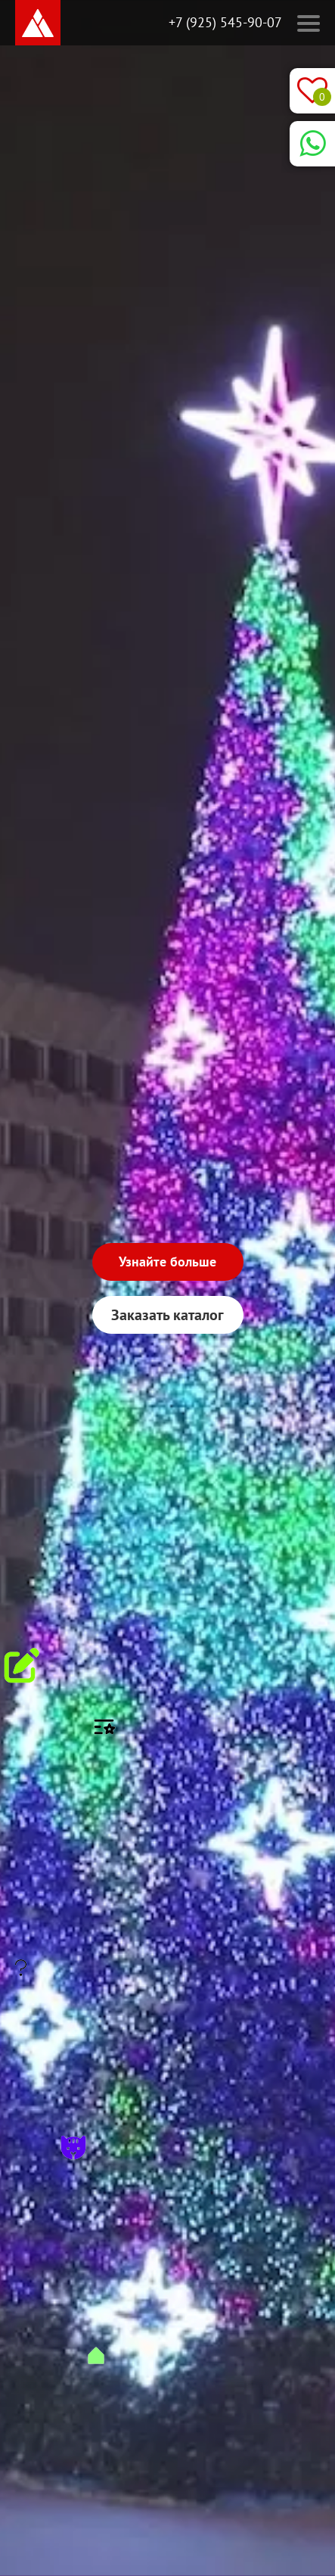 The height and width of the screenshot is (2576, 335). What do you see at coordinates (20, 1967) in the screenshot?
I see `access help or support` at bounding box center [20, 1967].